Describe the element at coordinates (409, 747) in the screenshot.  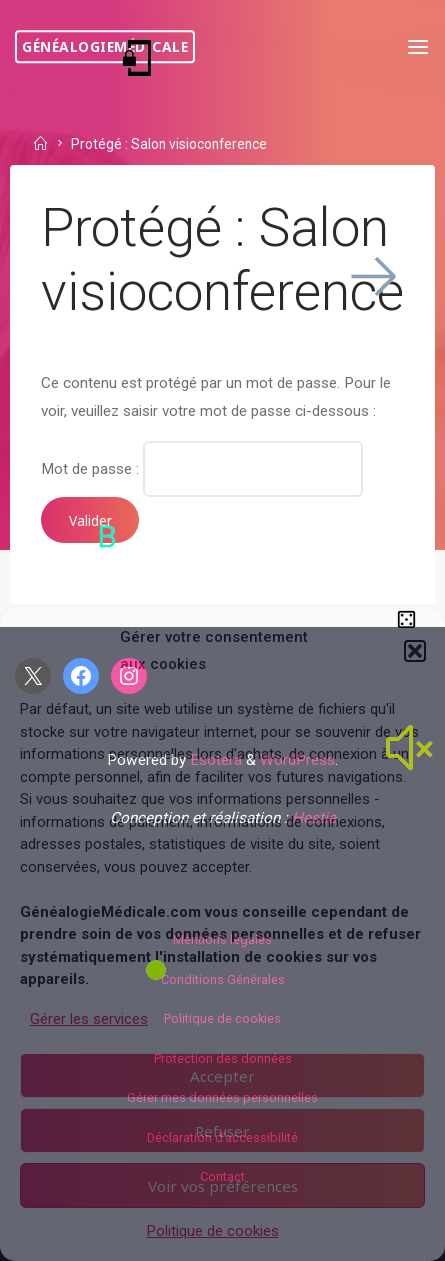
I see `mute audio or sound` at that location.